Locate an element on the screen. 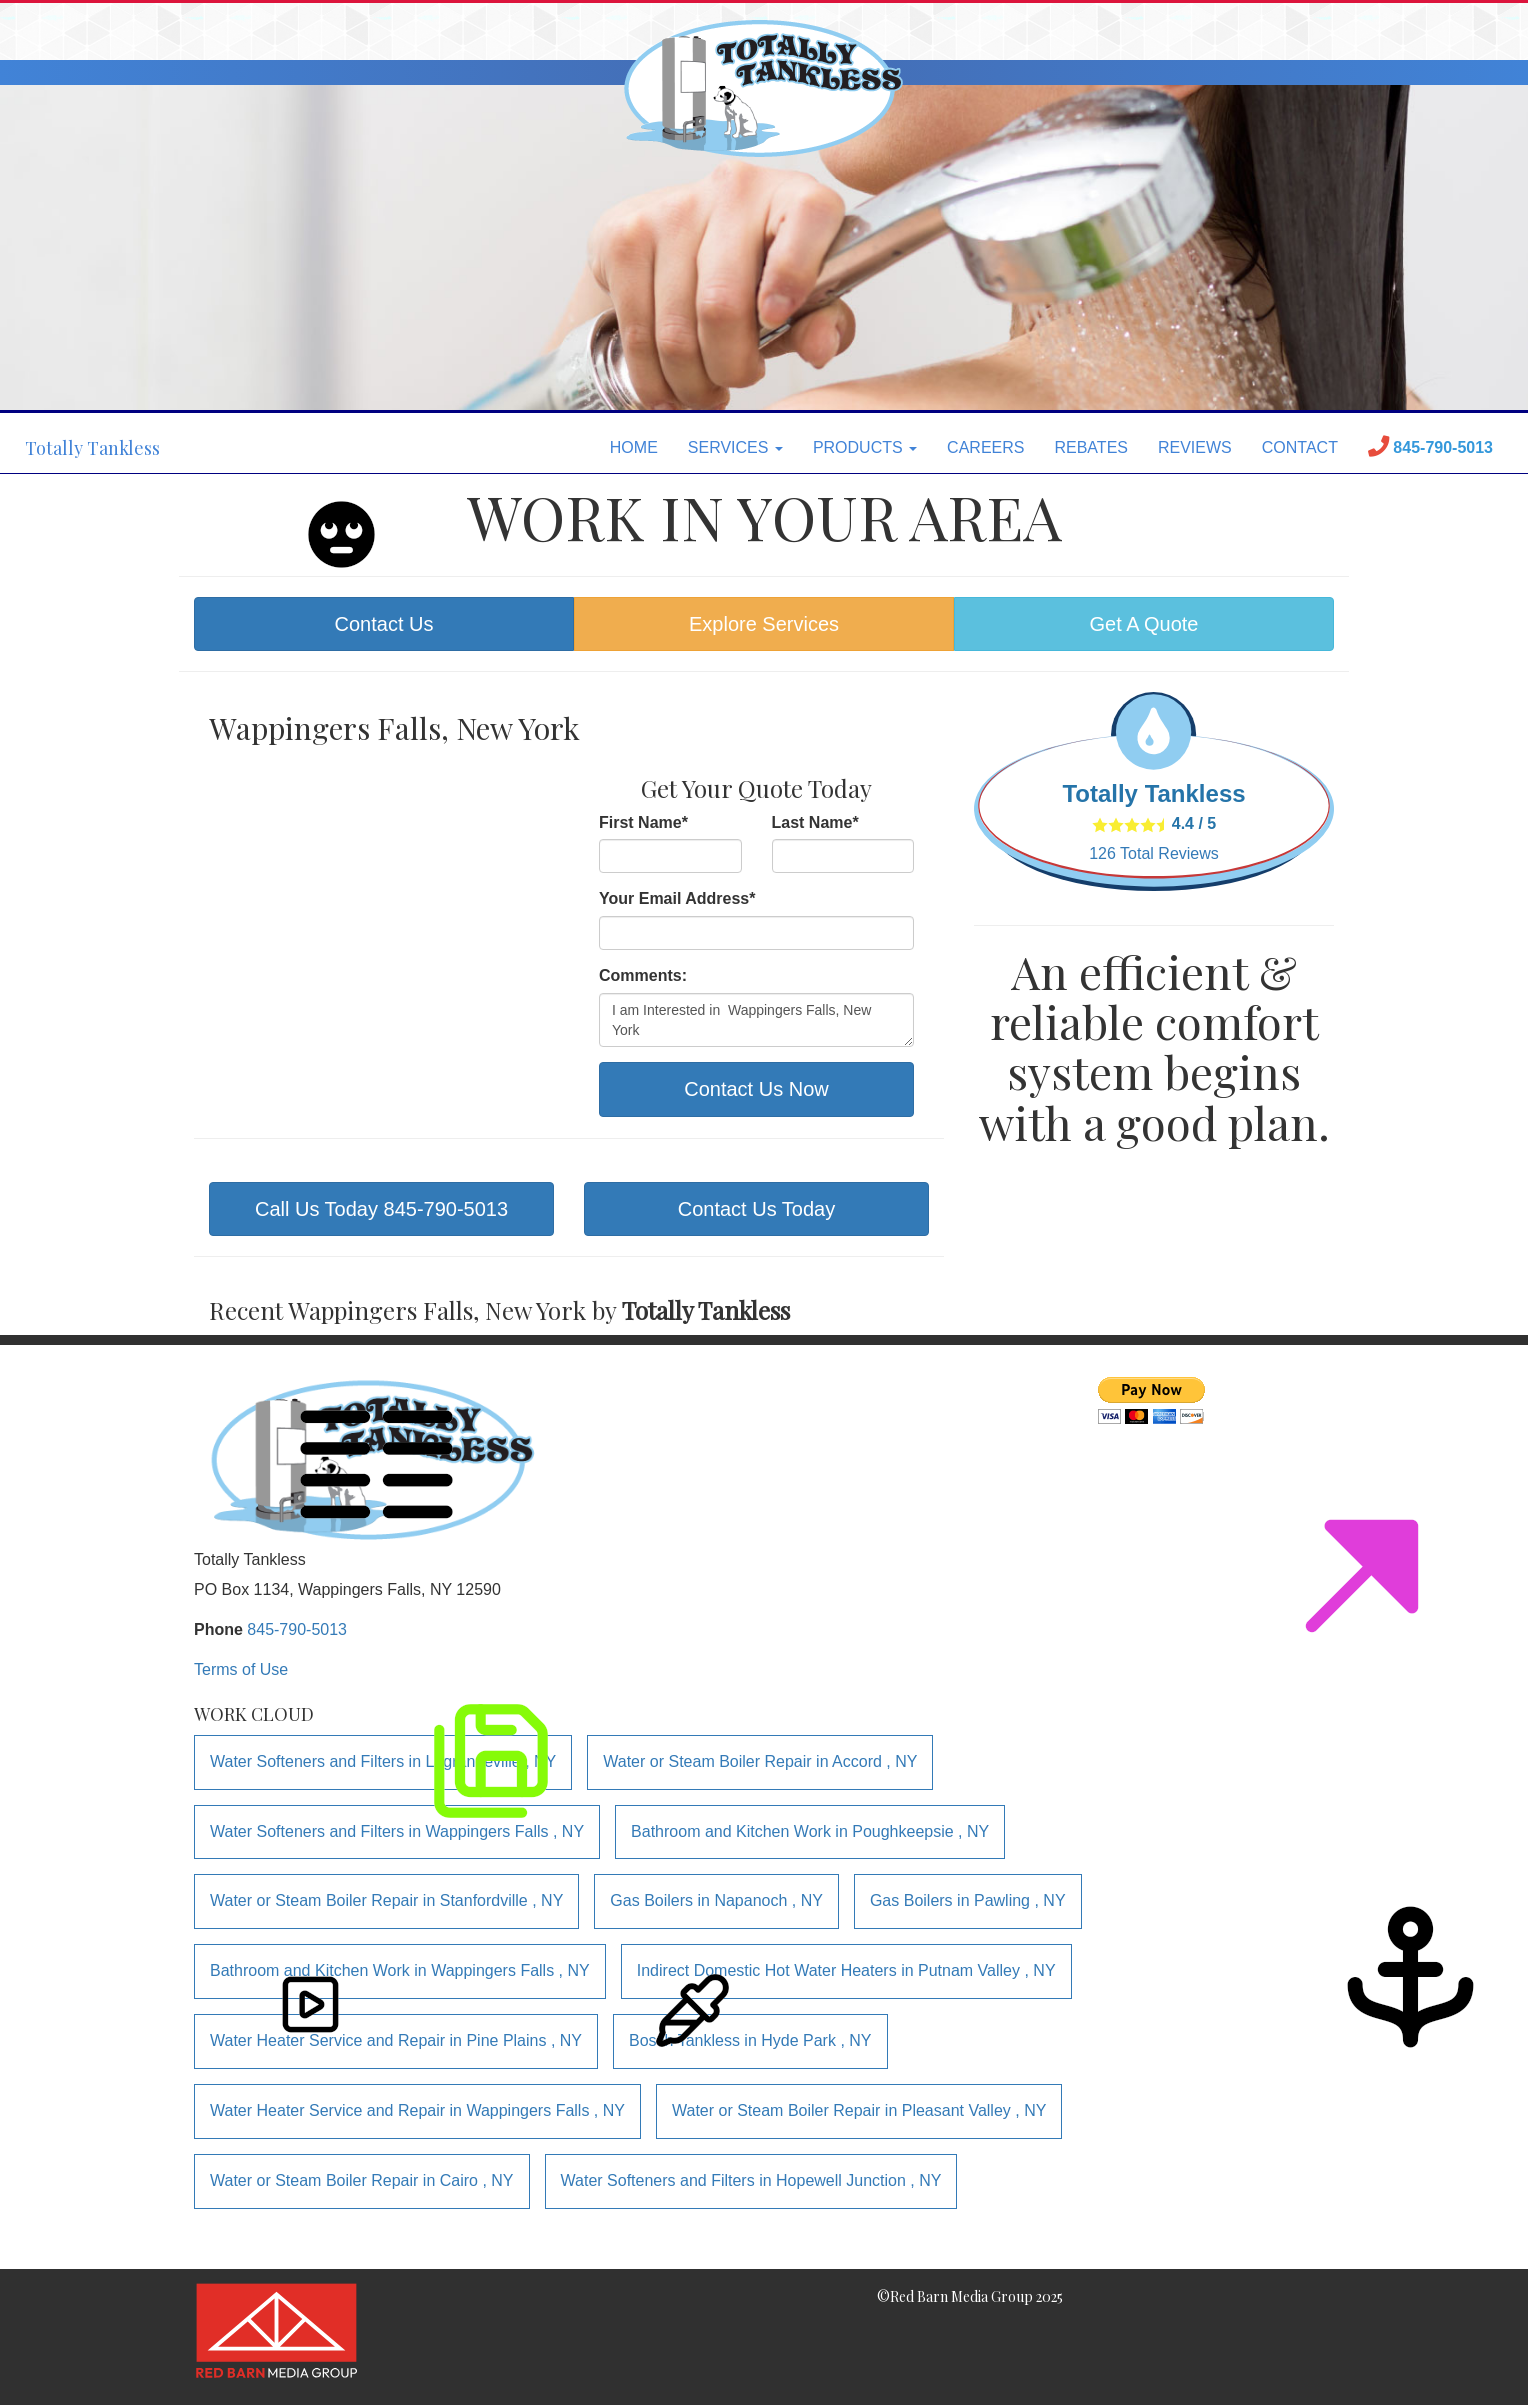 The height and width of the screenshot is (2405, 1528). switch to multi-column text layout is located at coordinates (376, 1467).